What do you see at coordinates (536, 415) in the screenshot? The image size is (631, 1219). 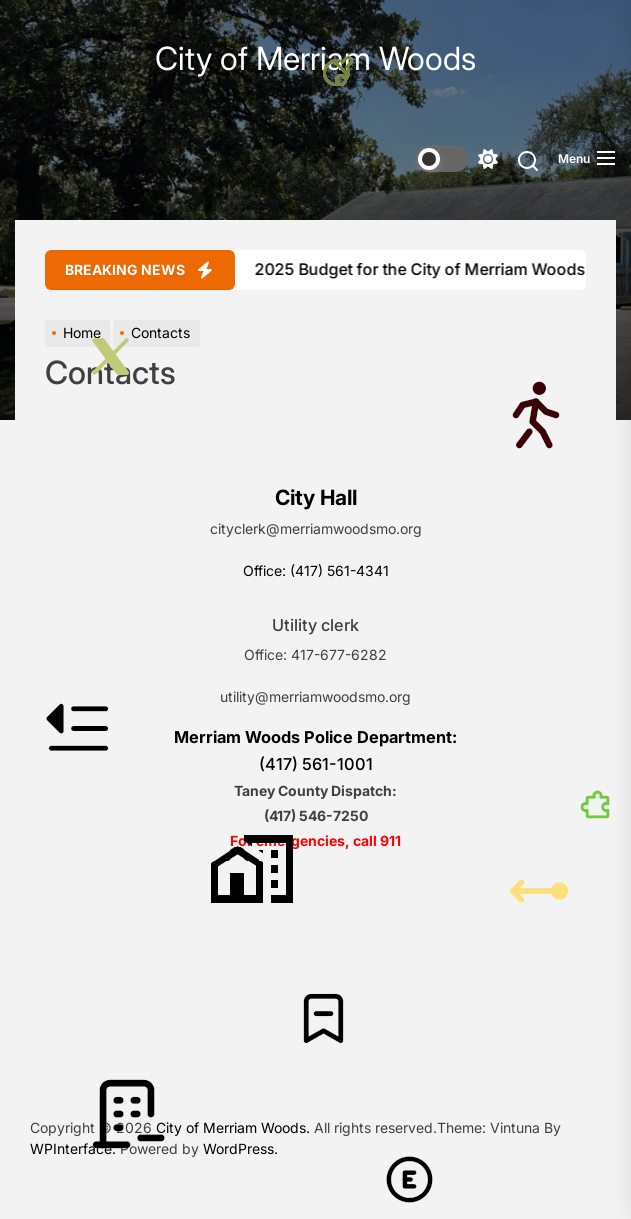 I see `select walking as your navigation mode` at bounding box center [536, 415].